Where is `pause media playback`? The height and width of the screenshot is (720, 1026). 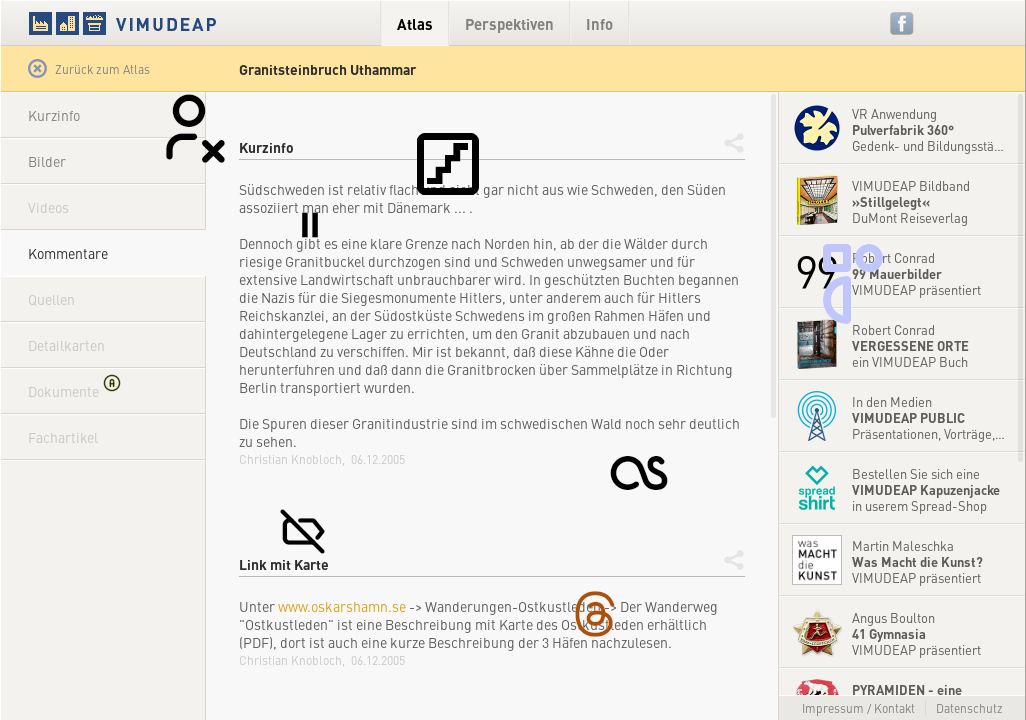
pause media playback is located at coordinates (310, 225).